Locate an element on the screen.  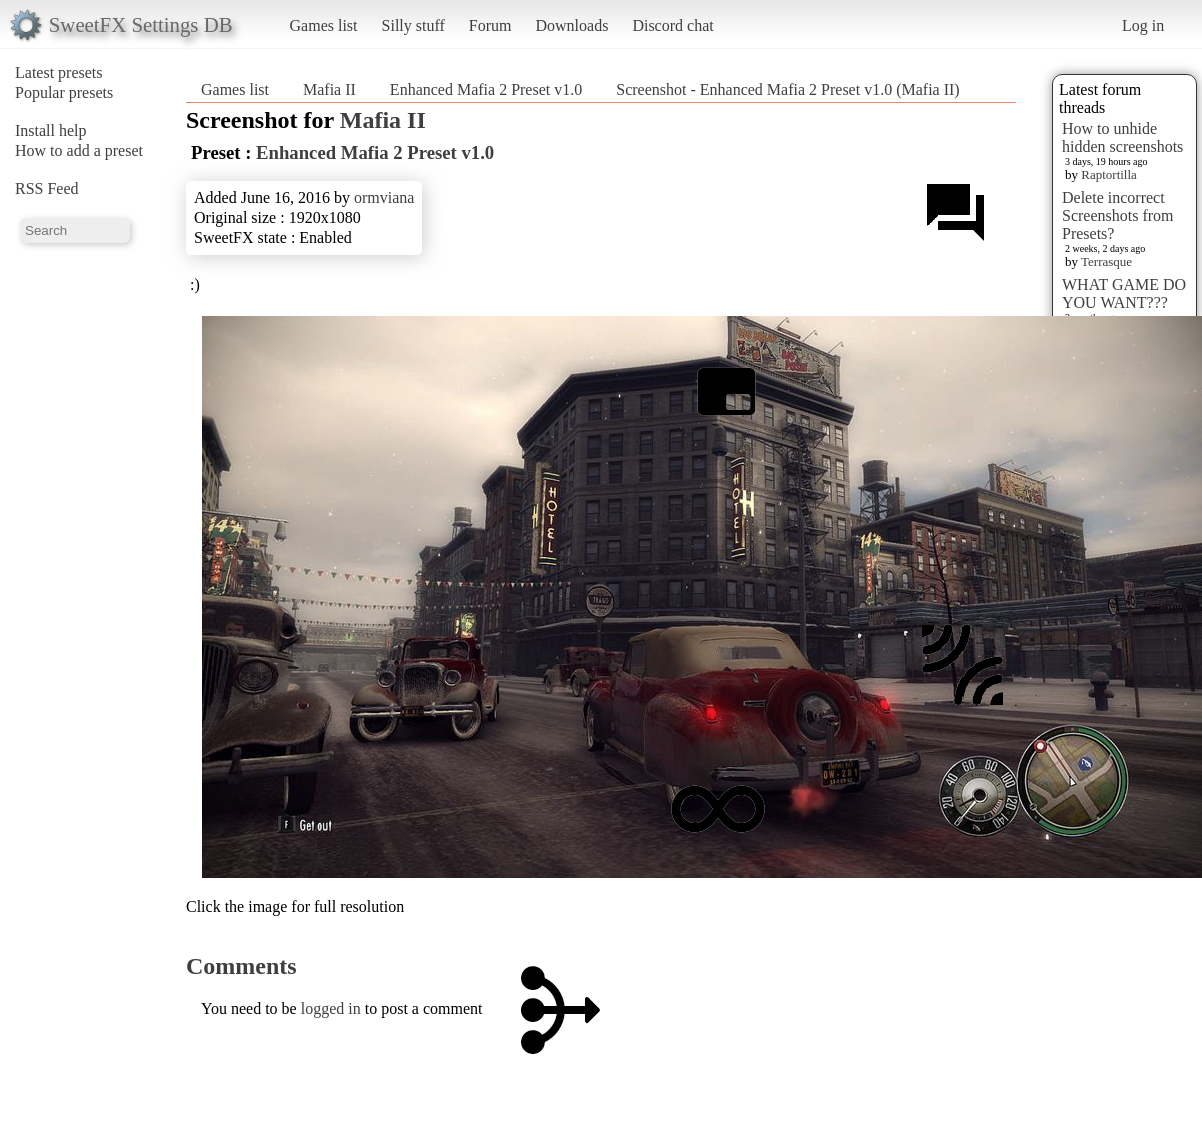
open chat or messaging is located at coordinates (955, 212).